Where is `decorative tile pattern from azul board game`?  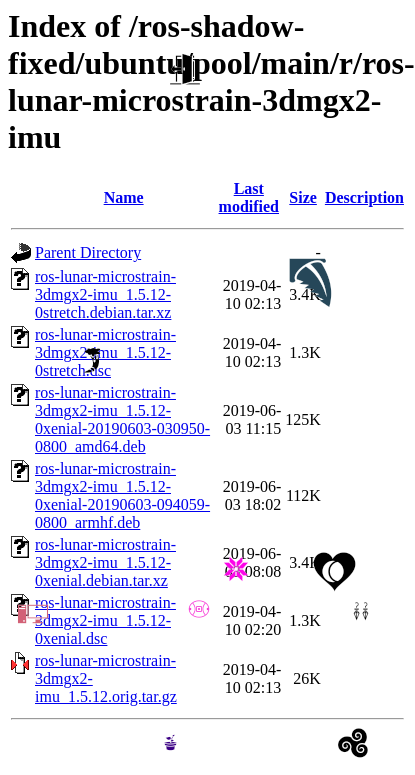 decorative tile pattern from azul board game is located at coordinates (236, 569).